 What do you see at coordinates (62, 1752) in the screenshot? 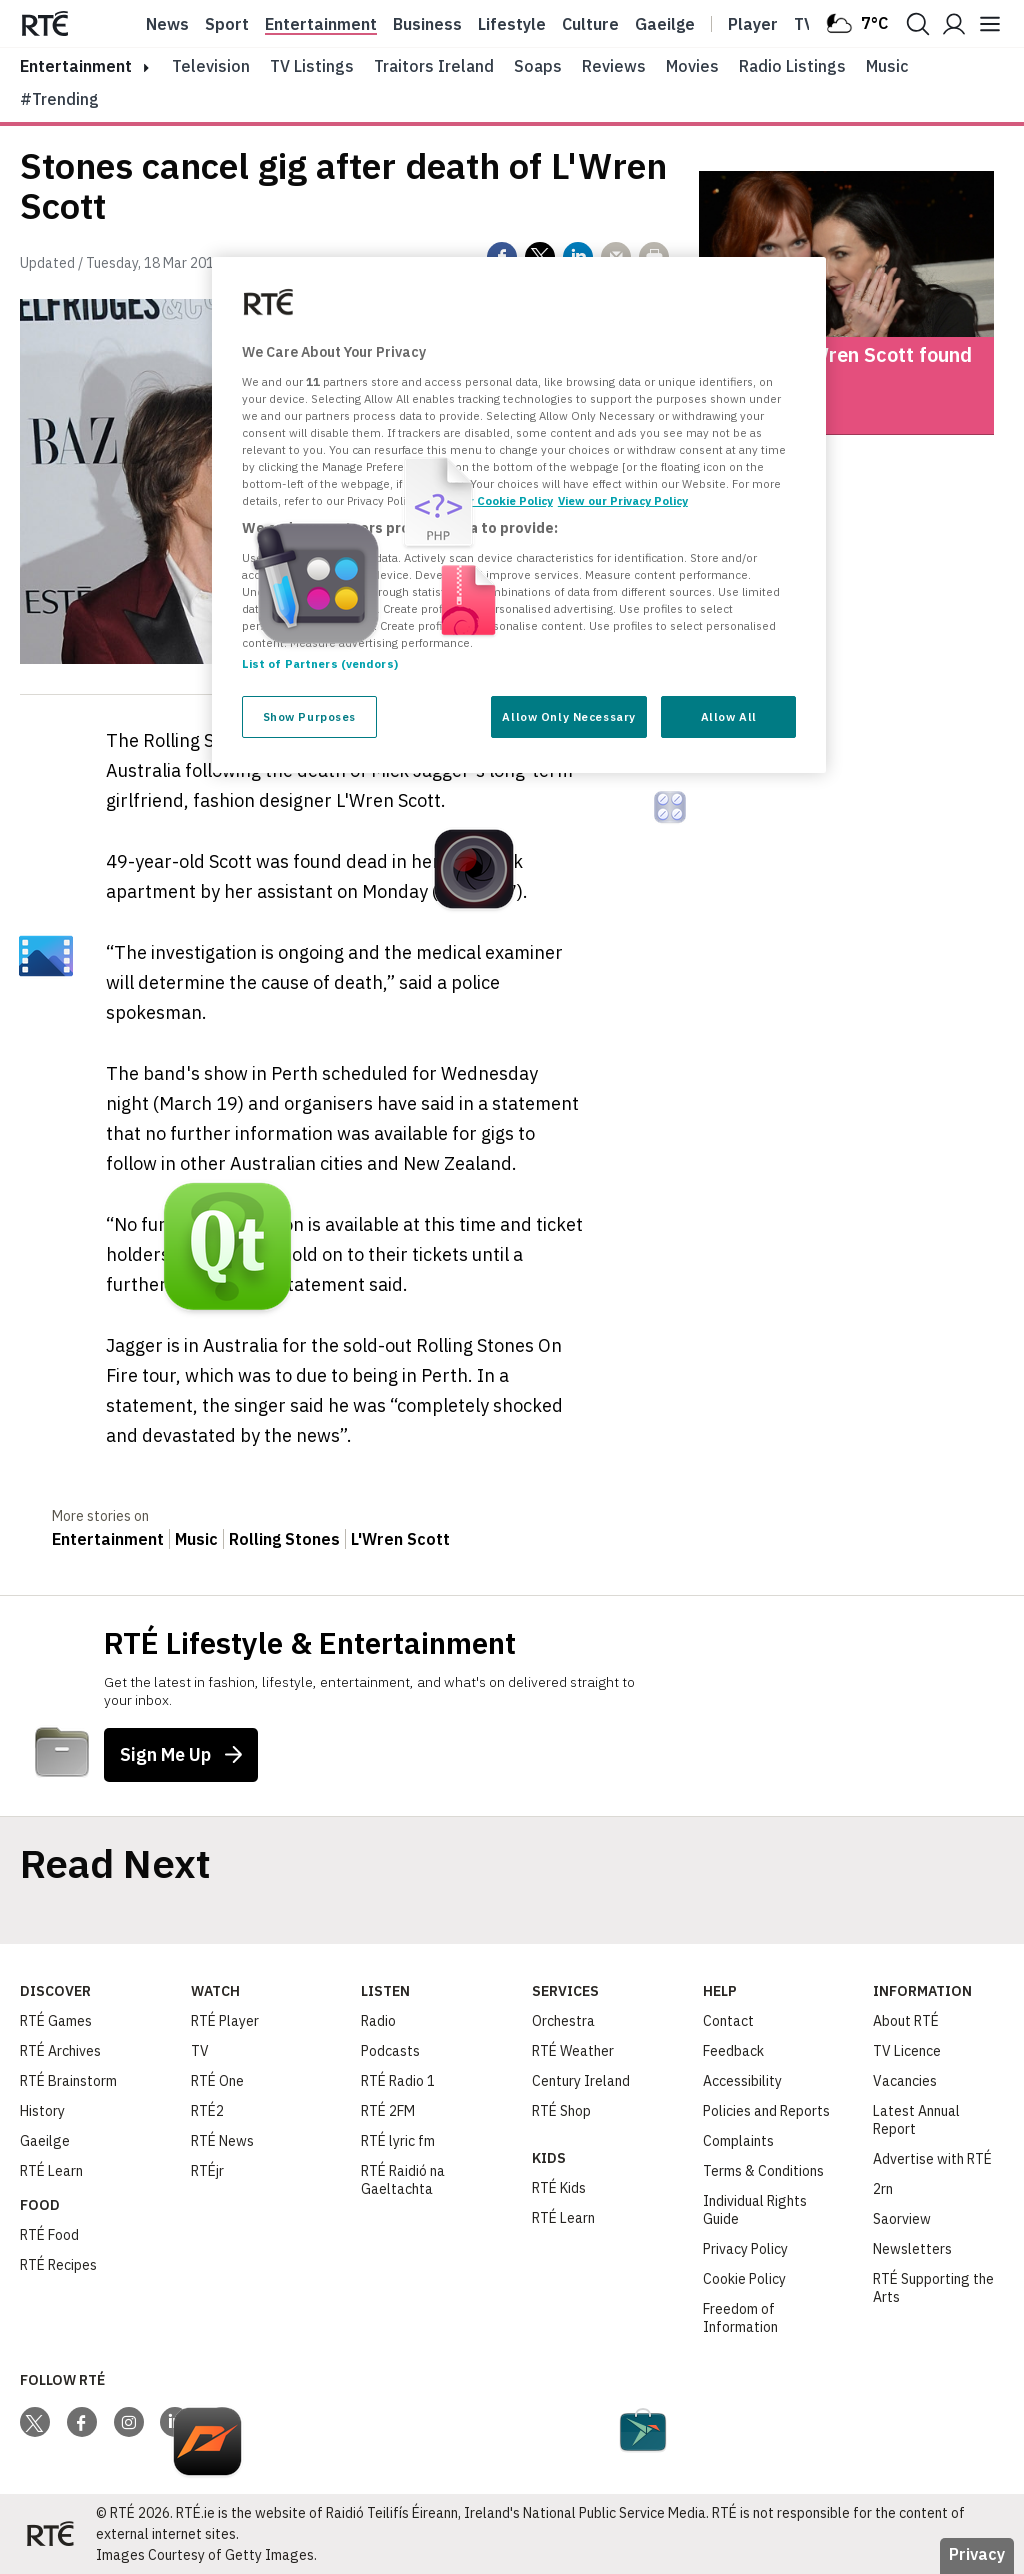
I see `open the file manager application` at bounding box center [62, 1752].